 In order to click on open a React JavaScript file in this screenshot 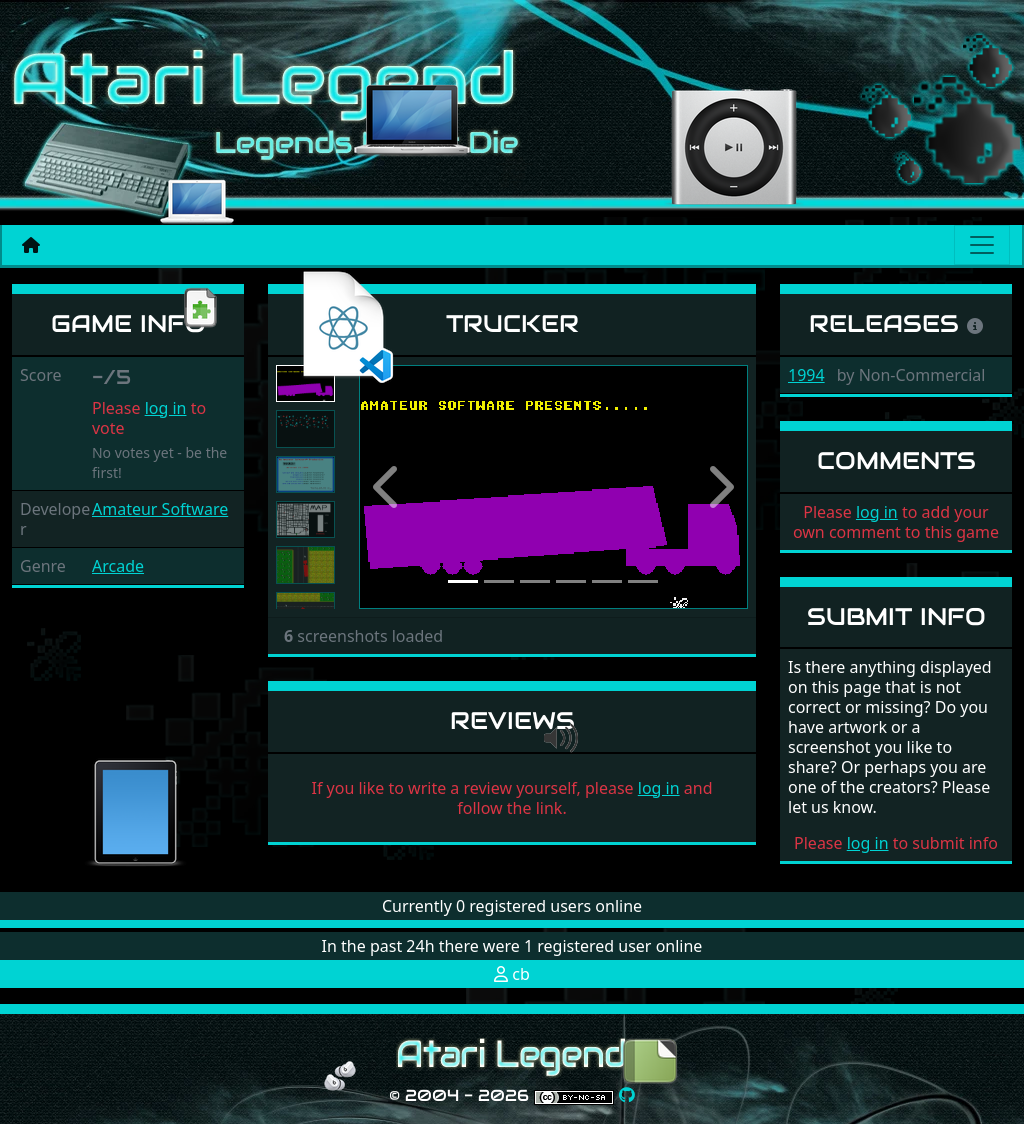, I will do `click(343, 326)`.